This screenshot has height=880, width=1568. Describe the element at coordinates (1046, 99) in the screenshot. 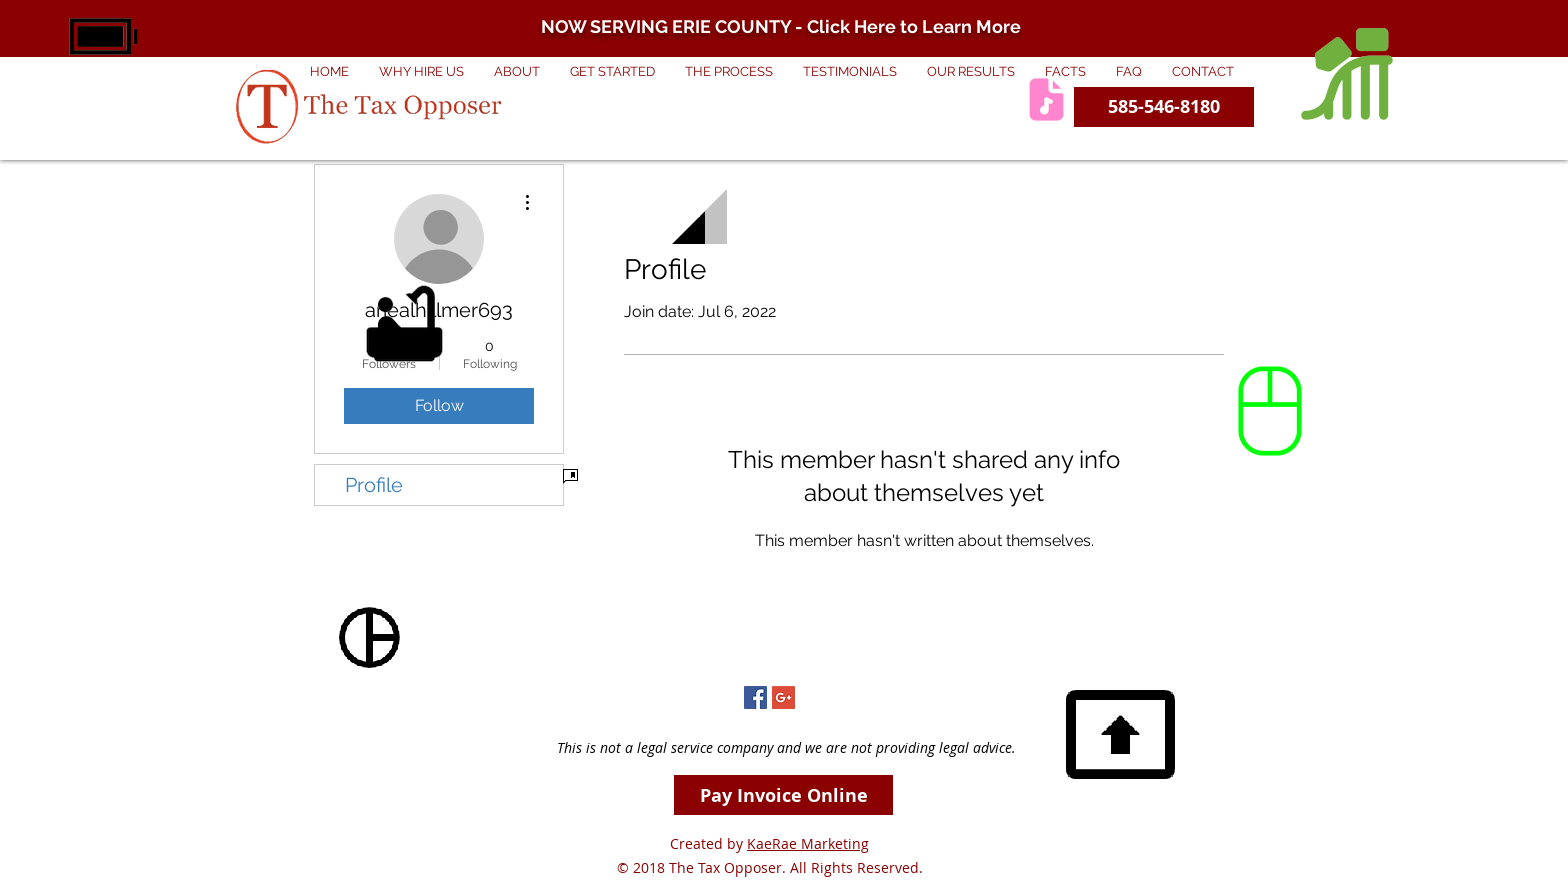

I see `open an audio or music file` at that location.